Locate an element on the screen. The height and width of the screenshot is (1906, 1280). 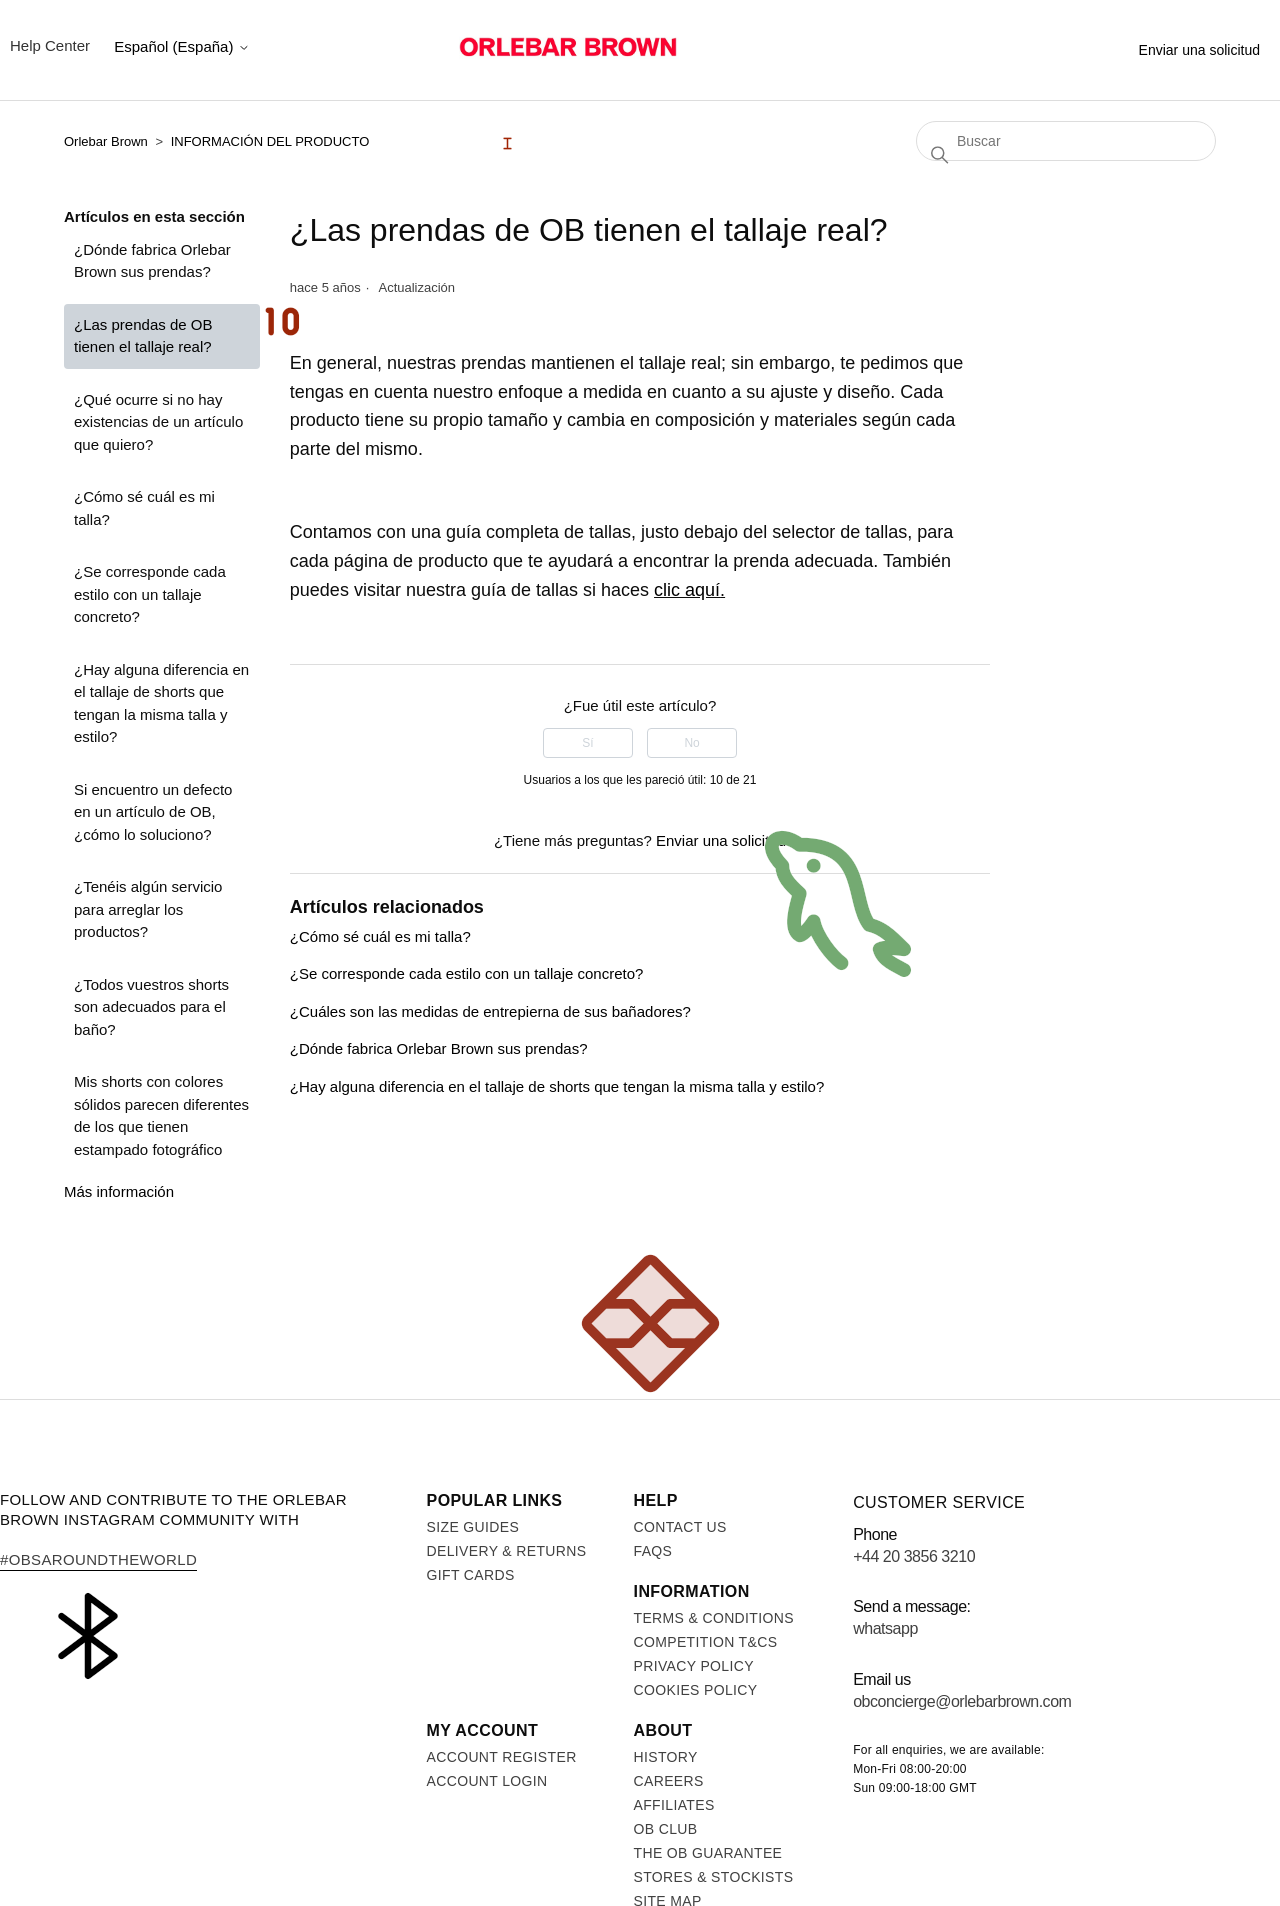
connect to mysql database is located at coordinates (834, 900).